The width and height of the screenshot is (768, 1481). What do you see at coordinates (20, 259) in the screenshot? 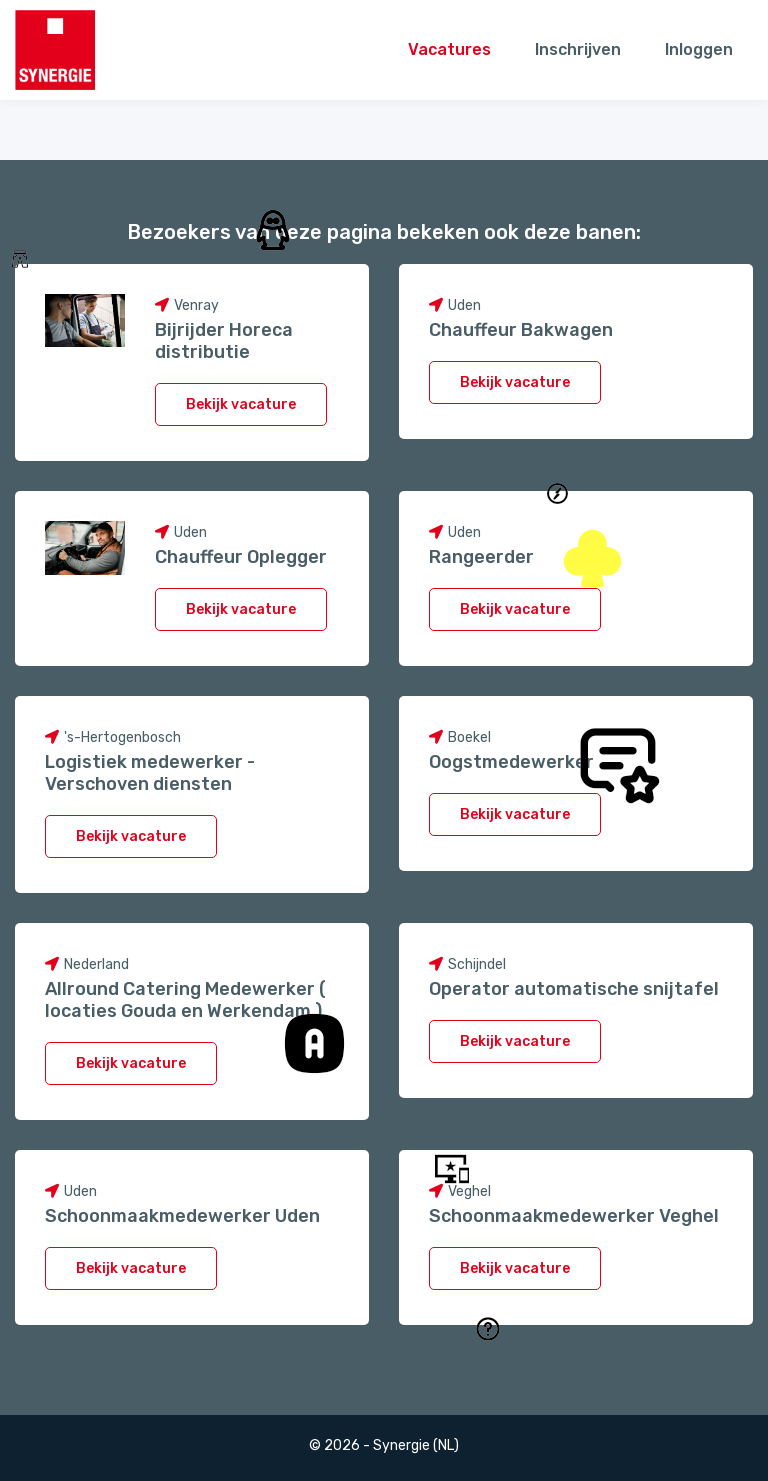
I see `browse pants or bottoms category` at bounding box center [20, 259].